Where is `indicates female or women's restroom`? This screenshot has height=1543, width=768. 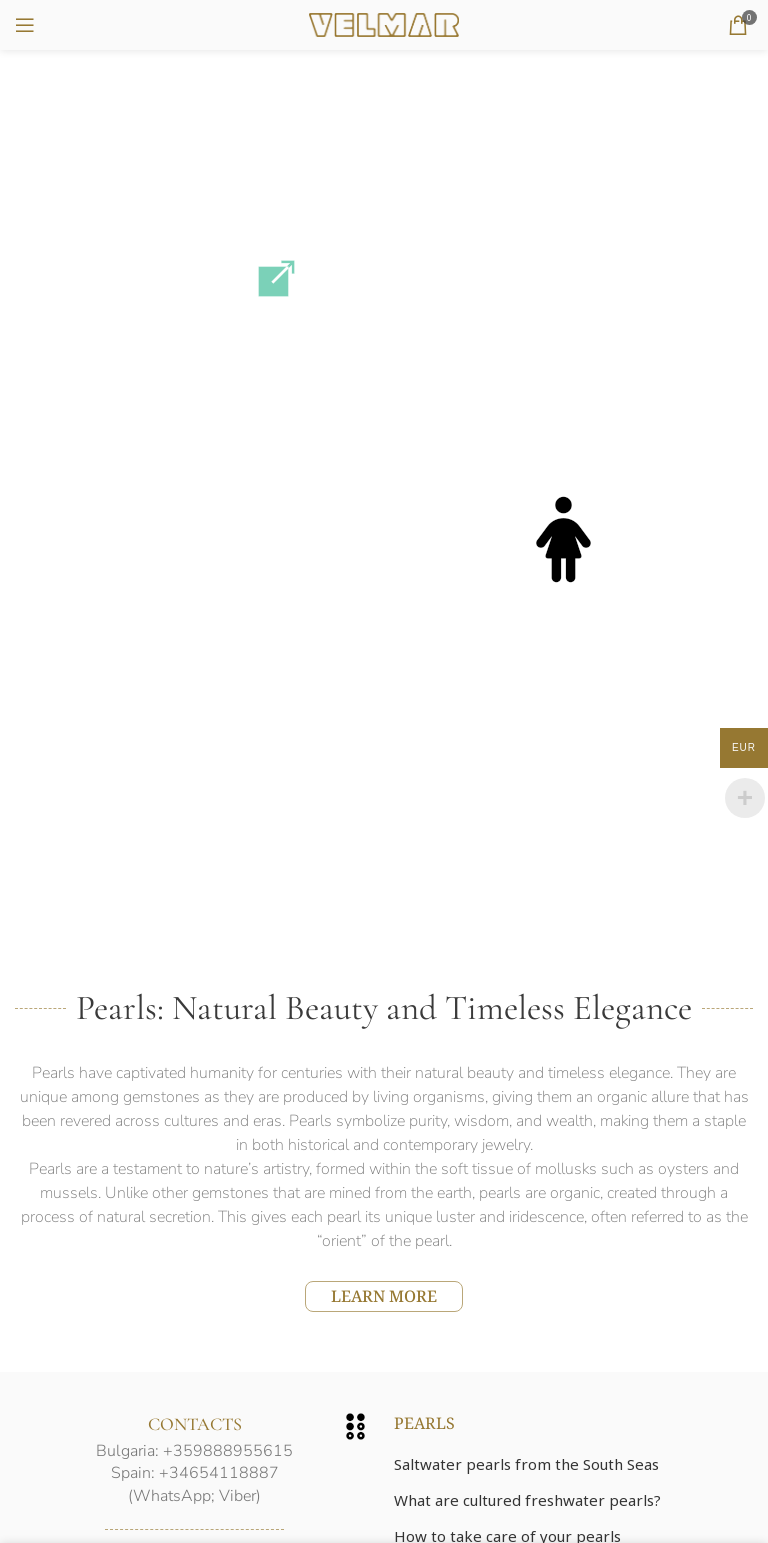
indicates female or women's restroom is located at coordinates (563, 539).